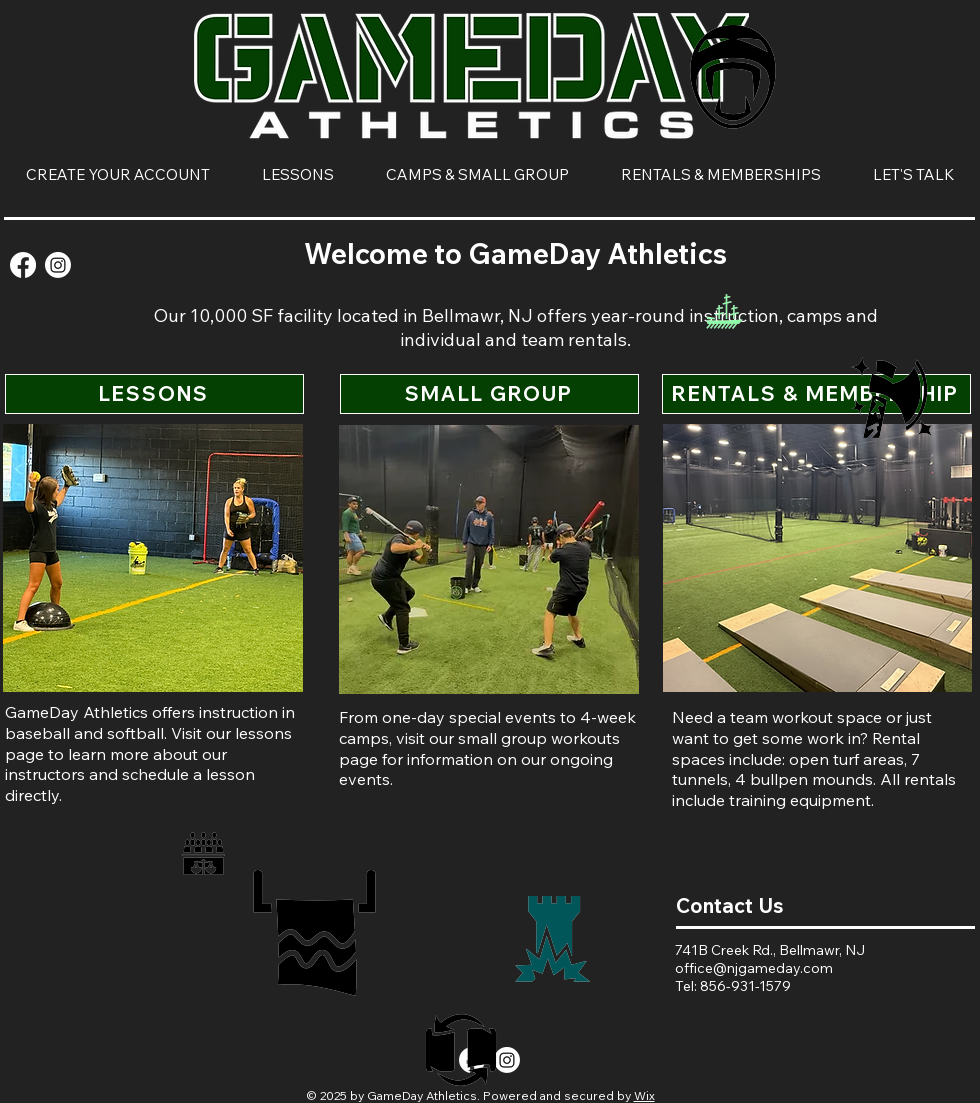 The image size is (980, 1103). What do you see at coordinates (724, 311) in the screenshot?
I see `select galley ship unit in strategy game` at bounding box center [724, 311].